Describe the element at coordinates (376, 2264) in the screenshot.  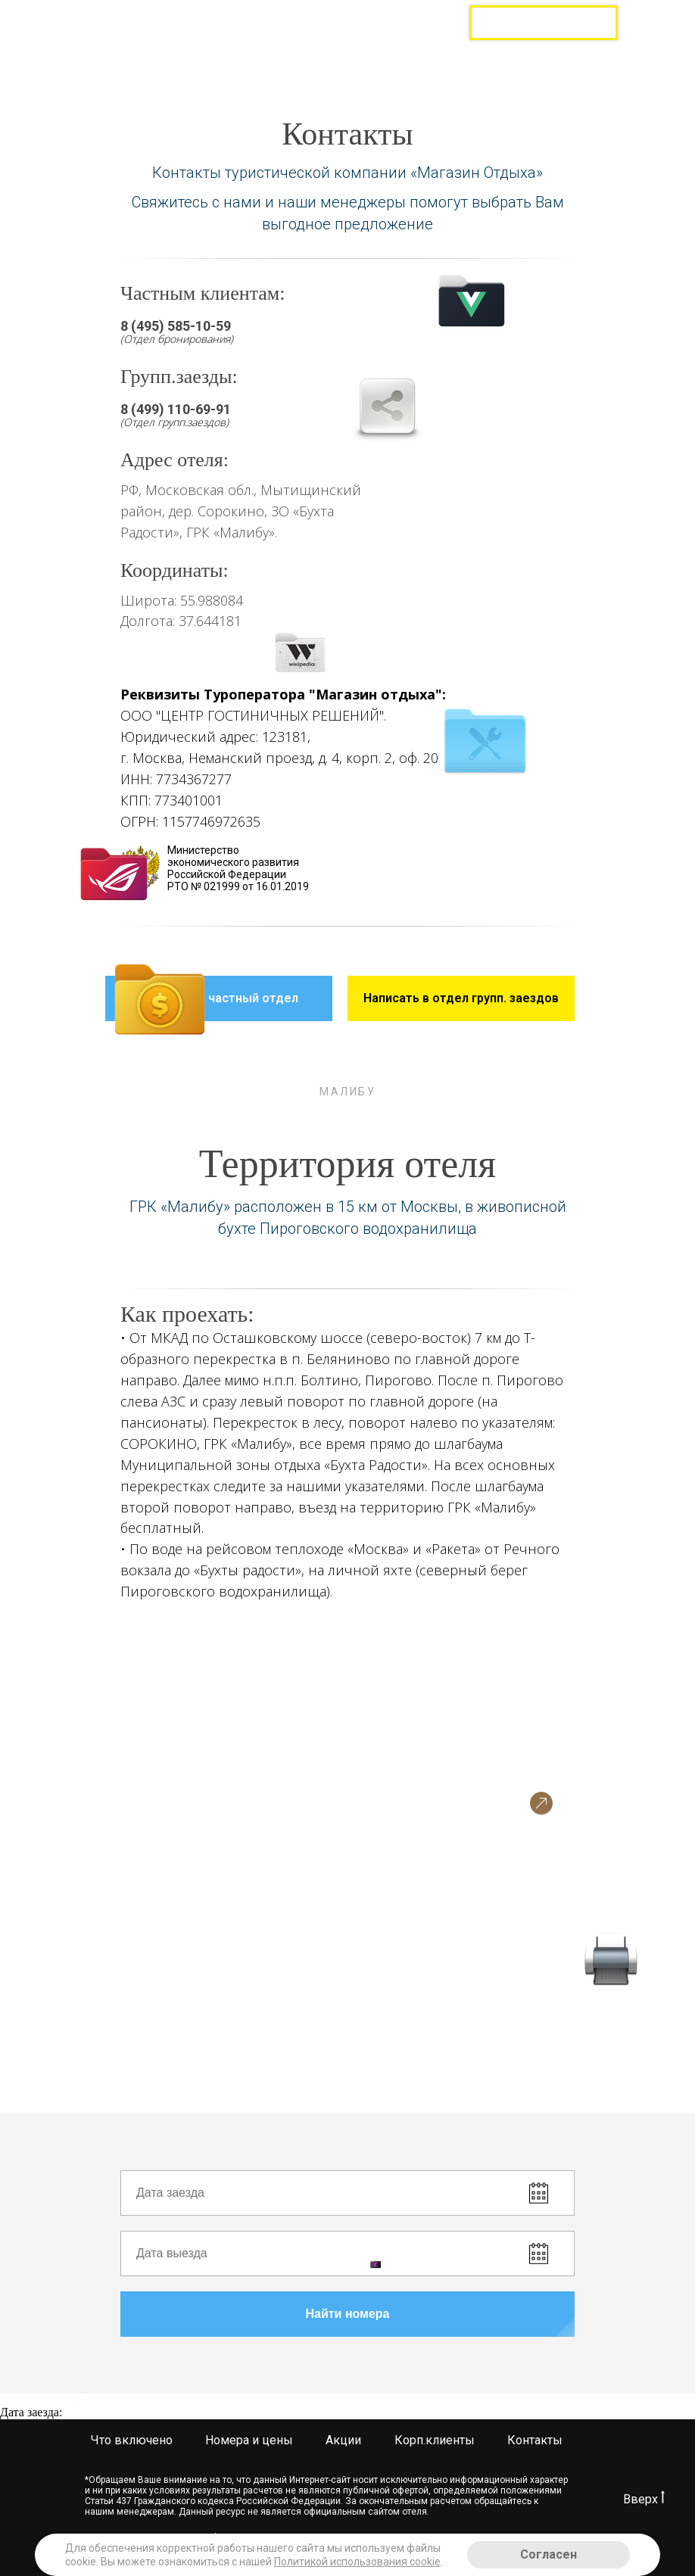
I see `open kotlin project folder` at that location.